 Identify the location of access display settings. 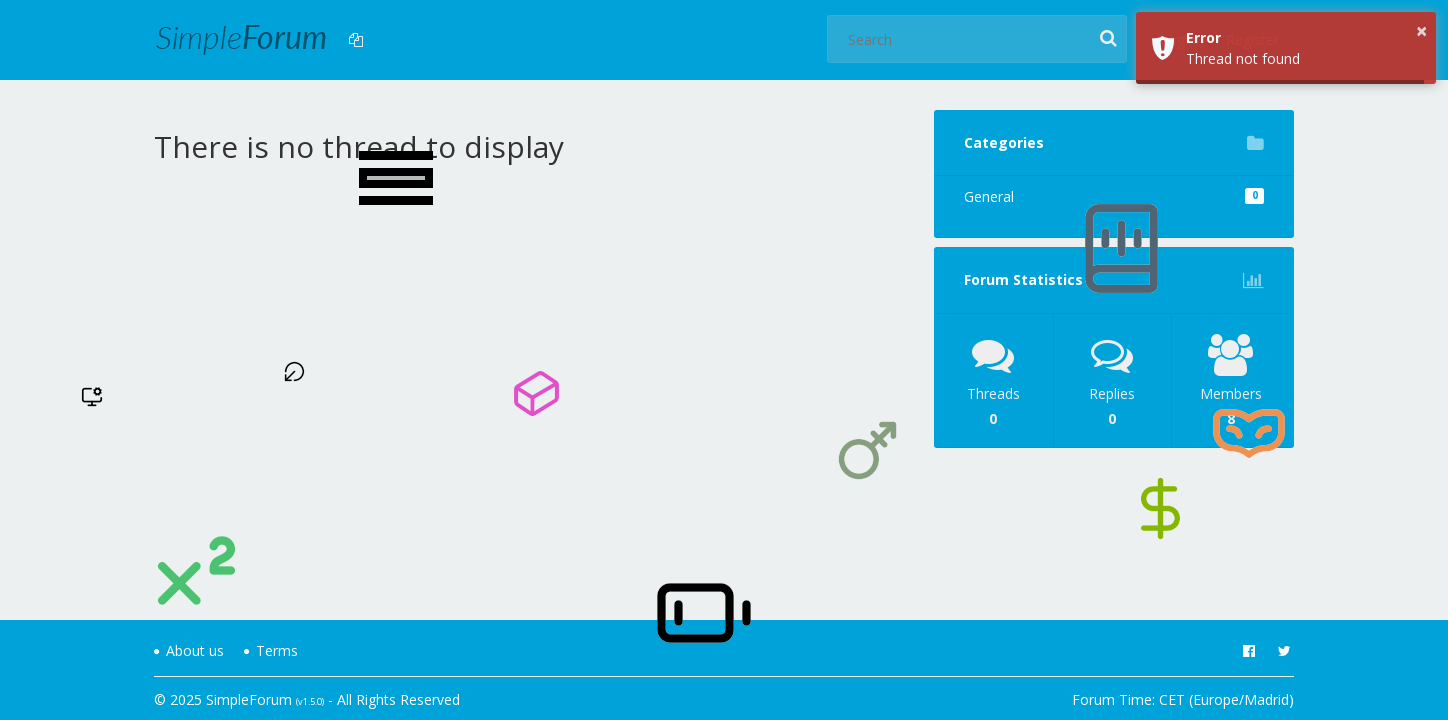
(92, 397).